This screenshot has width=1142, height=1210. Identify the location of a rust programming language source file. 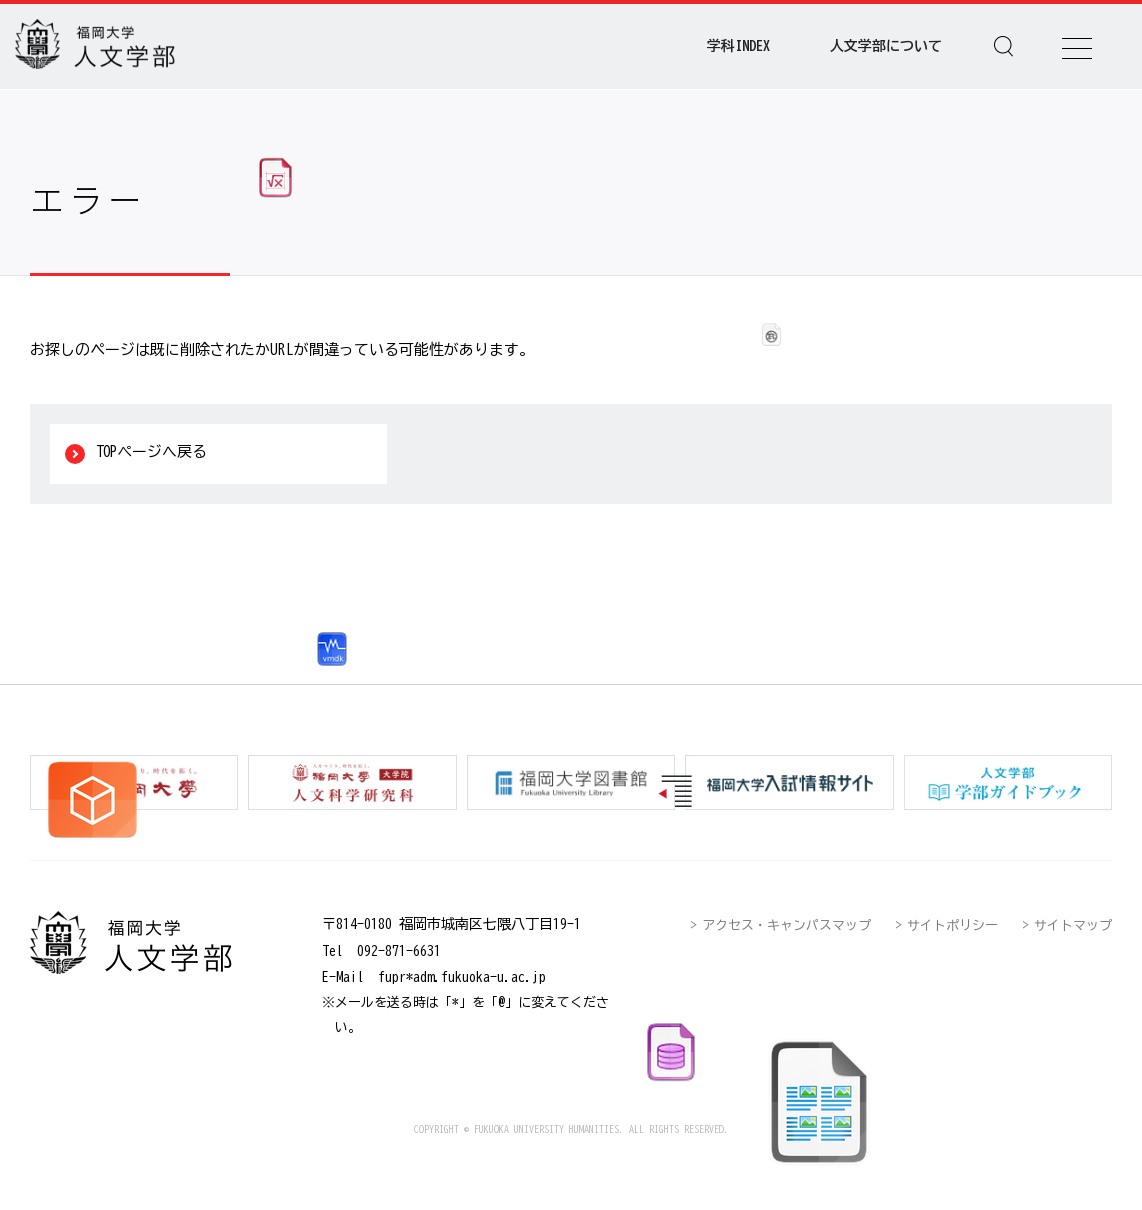
(771, 334).